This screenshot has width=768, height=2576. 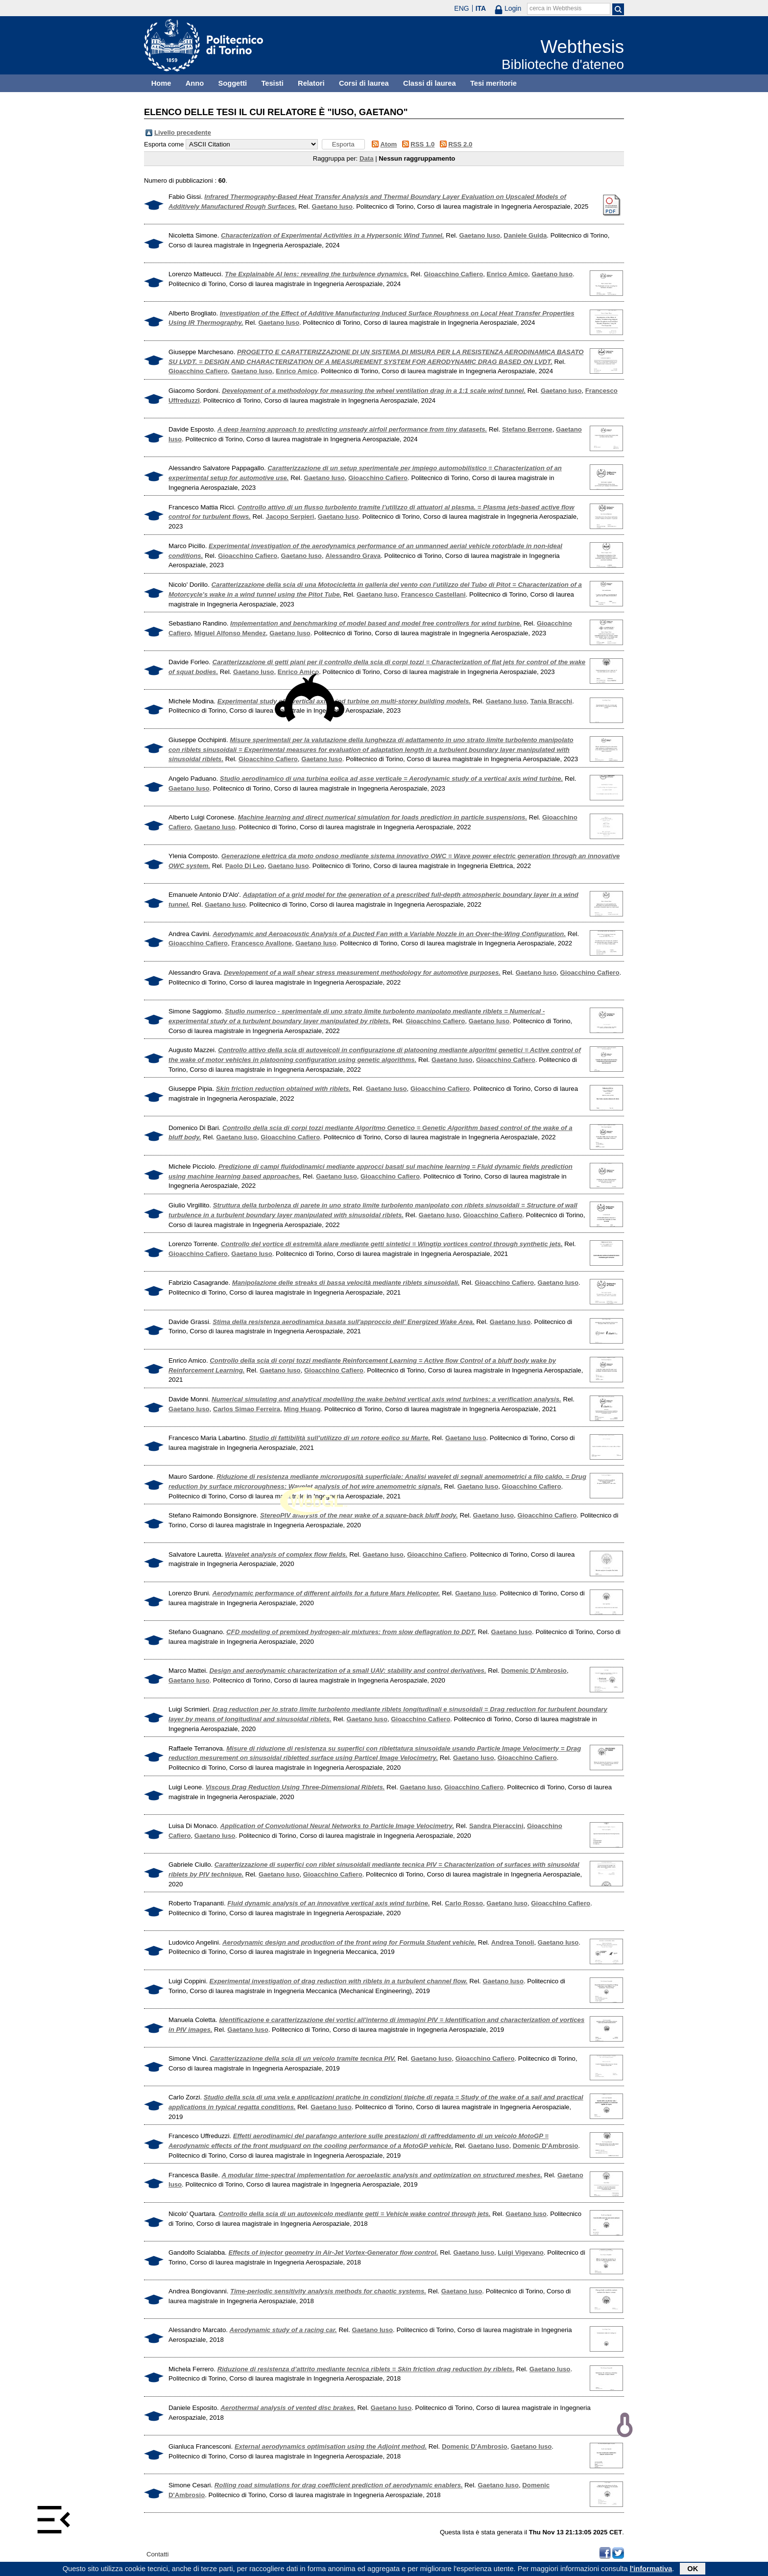 I want to click on collapse sidebar or navigation panel, so click(x=53, y=2520).